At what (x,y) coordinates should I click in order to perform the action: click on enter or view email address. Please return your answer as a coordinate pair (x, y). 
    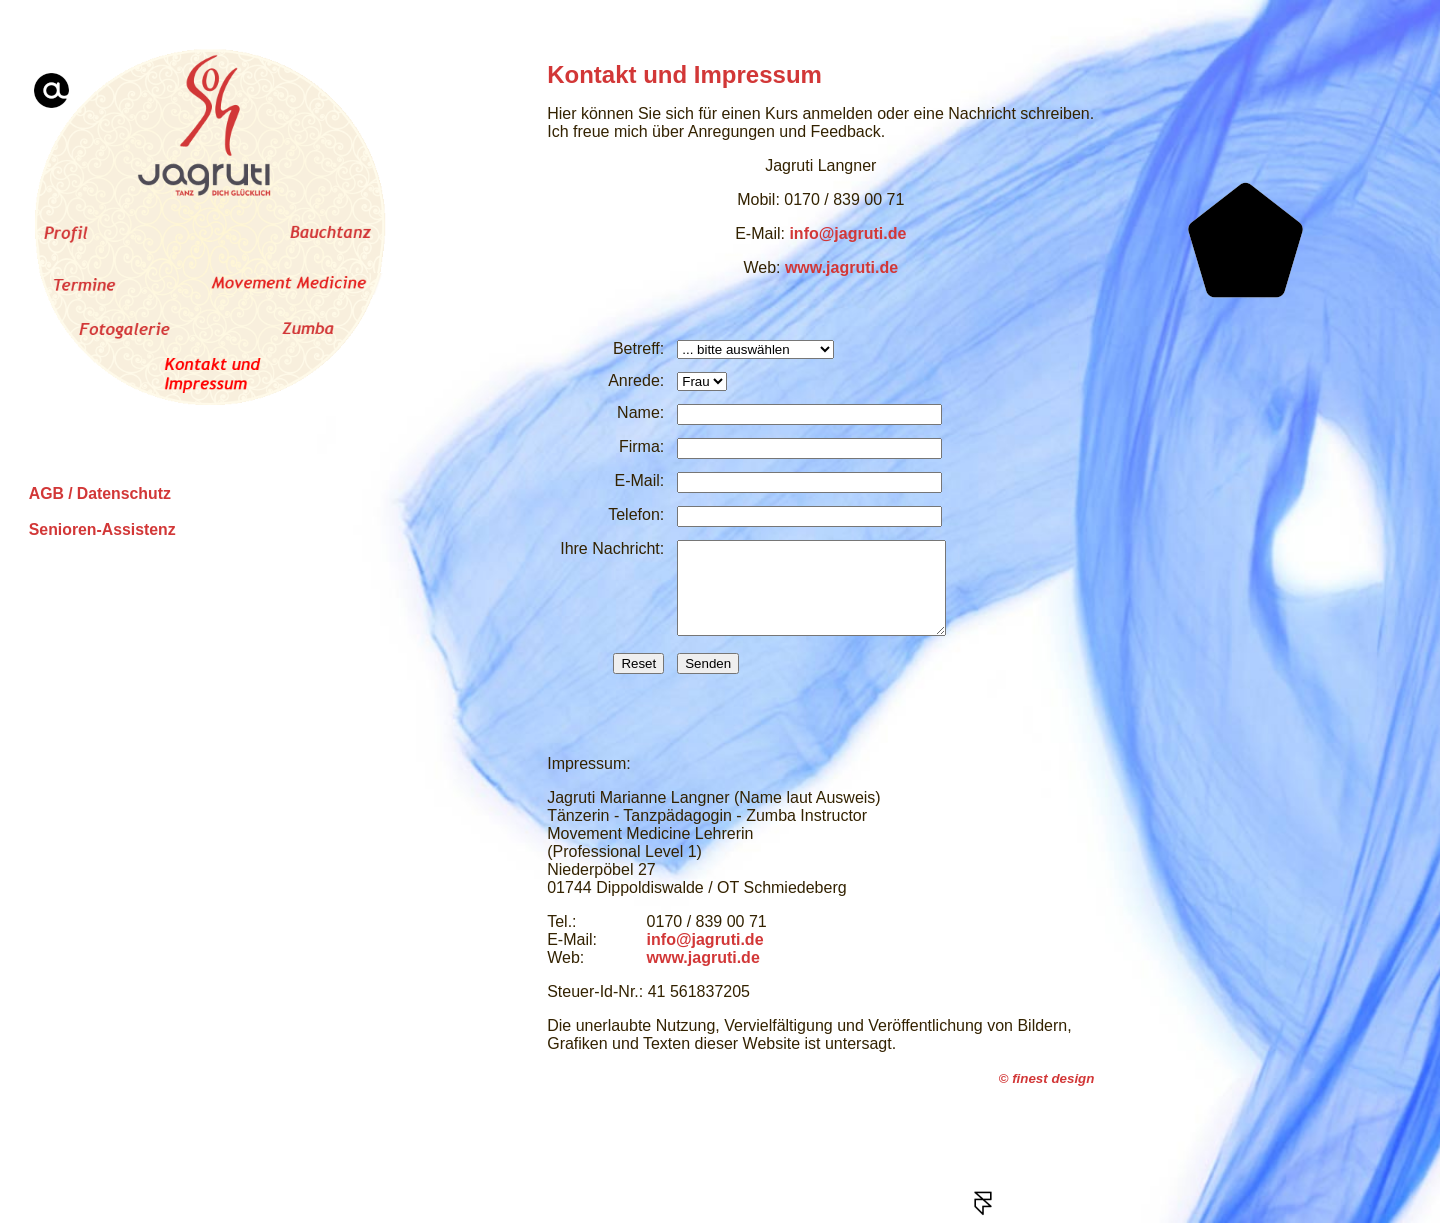
    Looking at the image, I should click on (51, 90).